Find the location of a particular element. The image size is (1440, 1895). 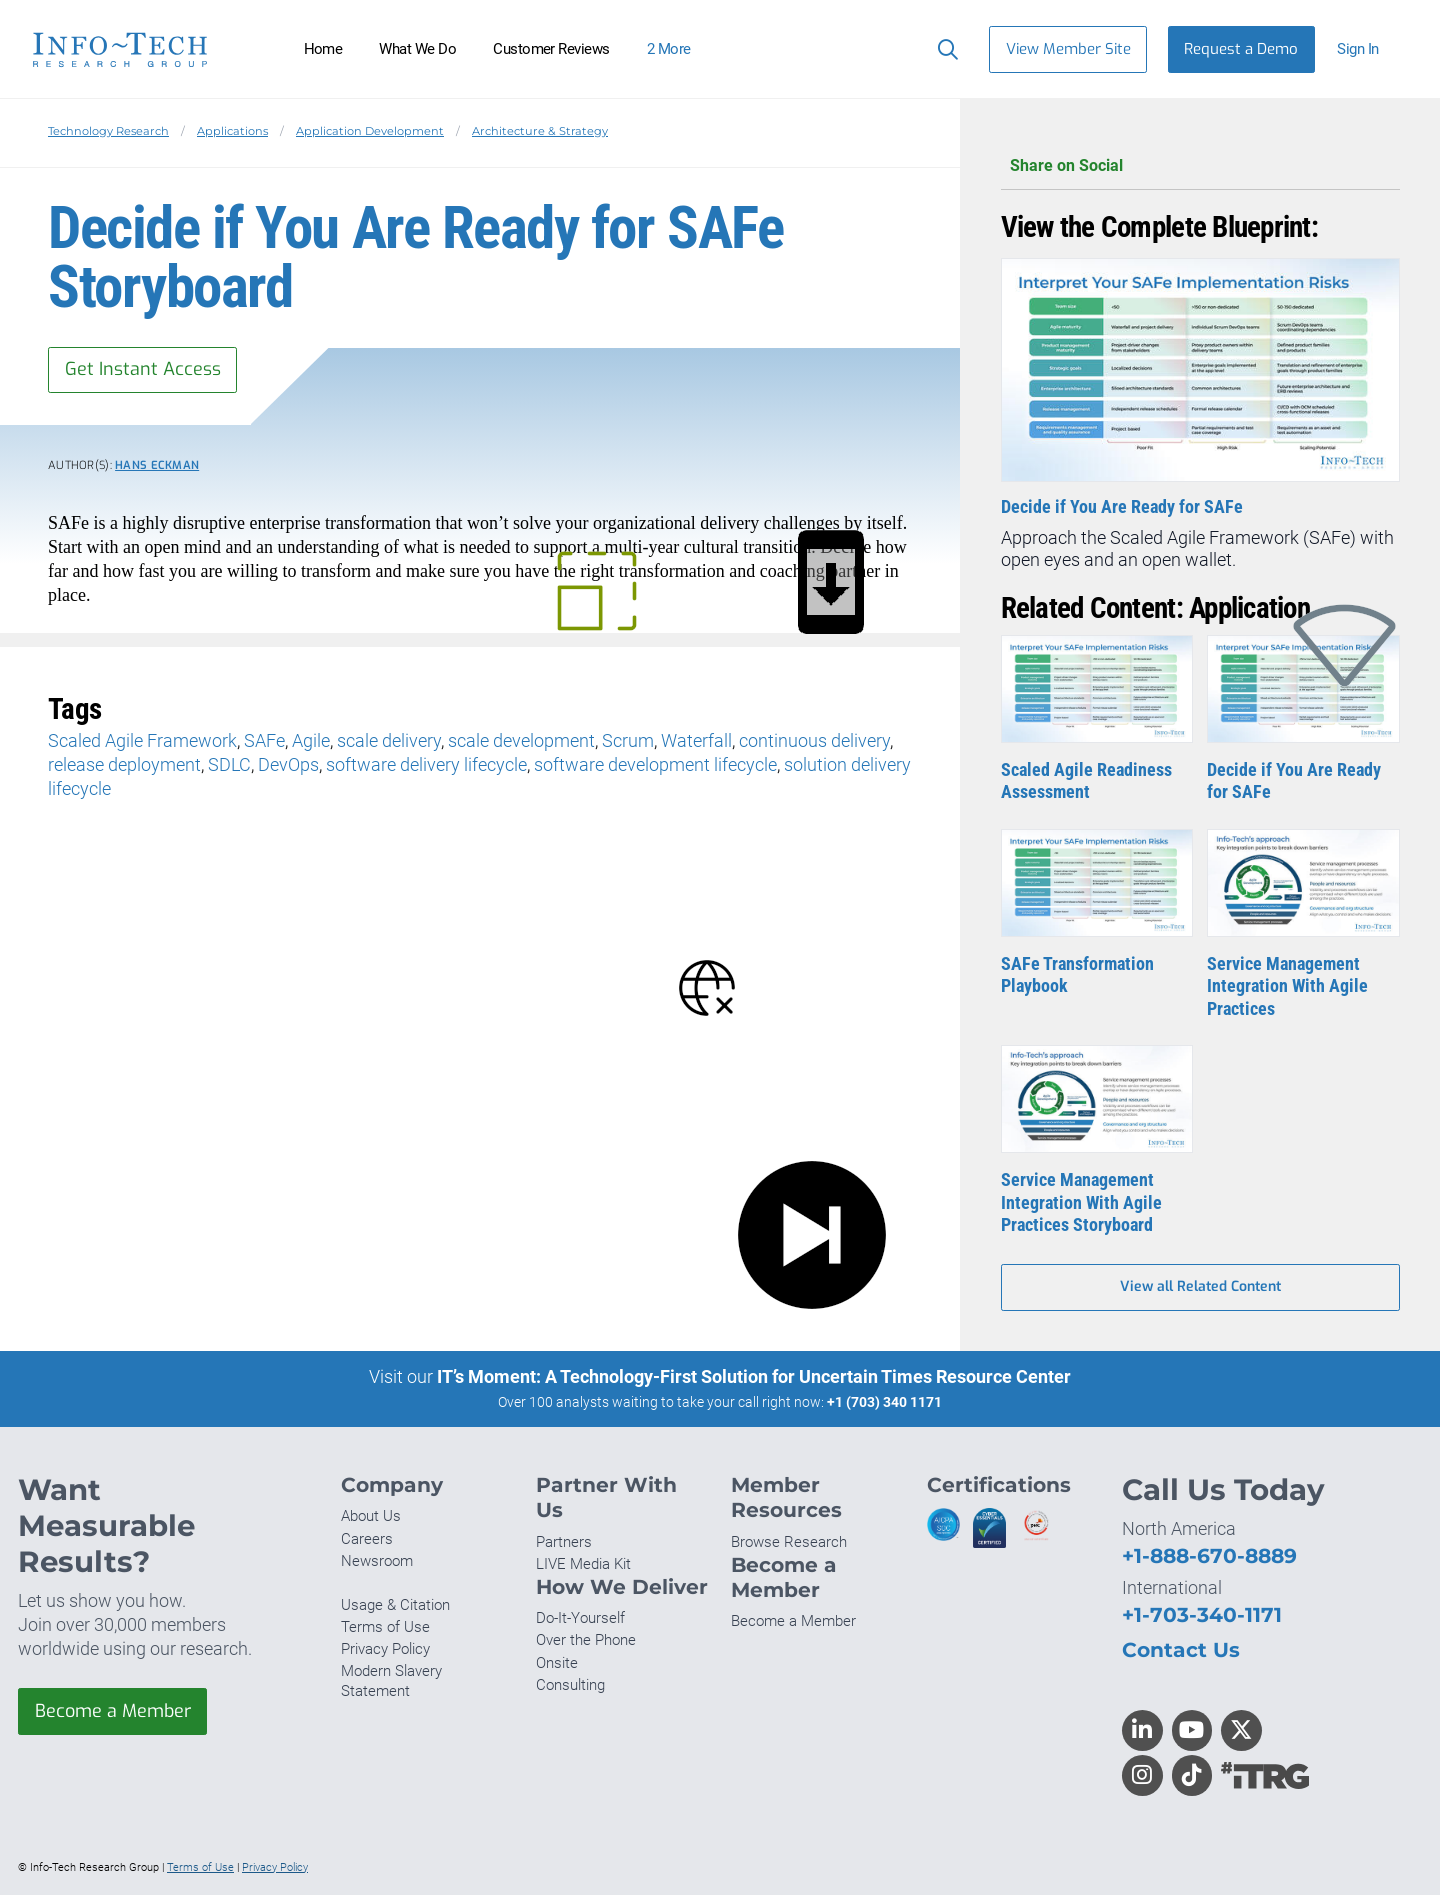

skip to the next track is located at coordinates (812, 1235).